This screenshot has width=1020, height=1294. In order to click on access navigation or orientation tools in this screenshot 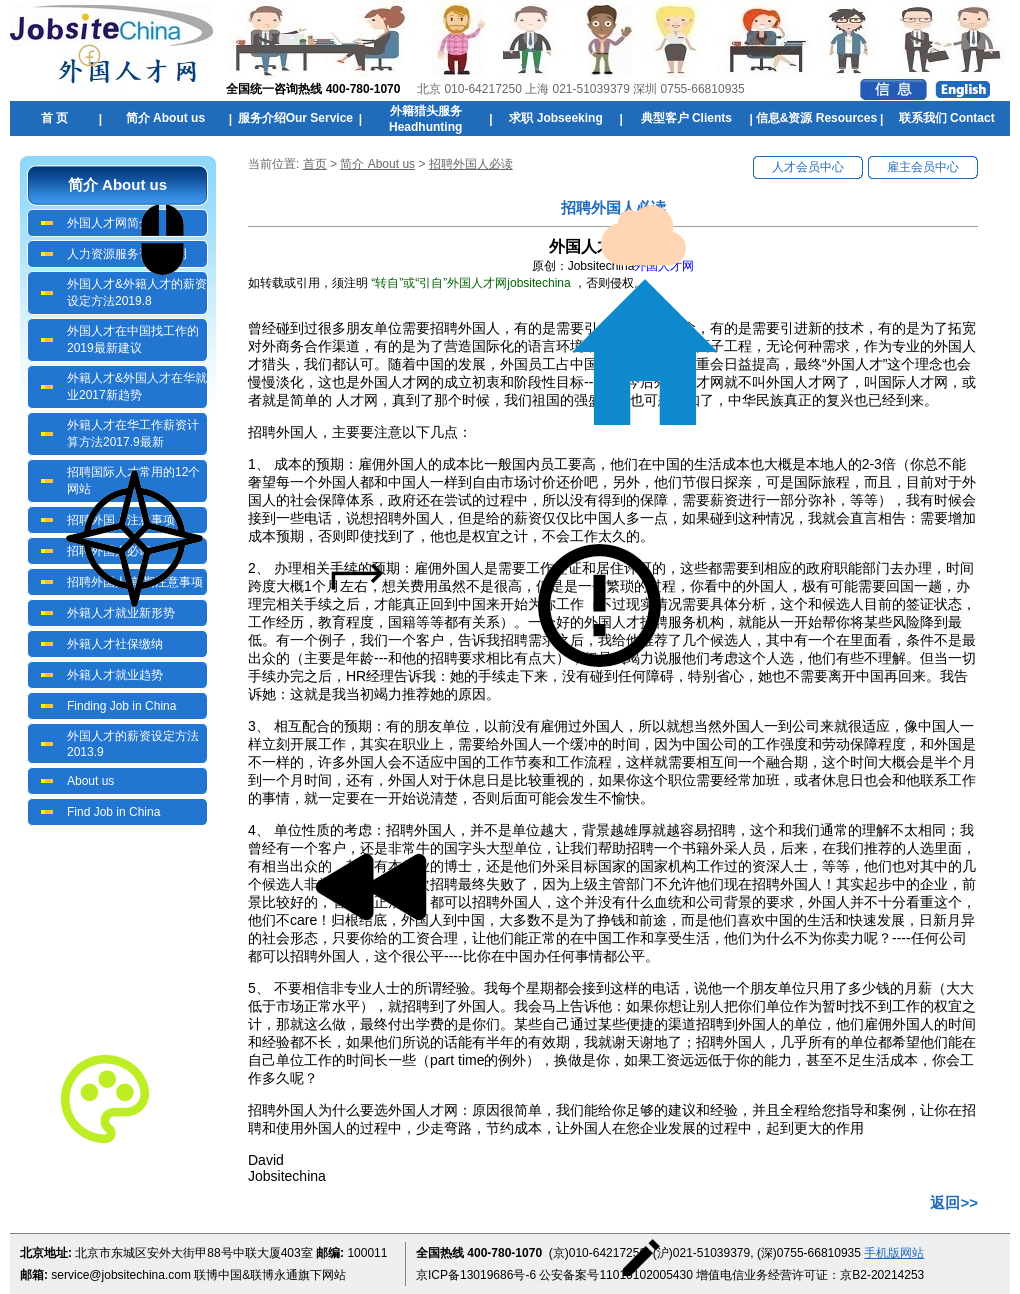, I will do `click(134, 538)`.